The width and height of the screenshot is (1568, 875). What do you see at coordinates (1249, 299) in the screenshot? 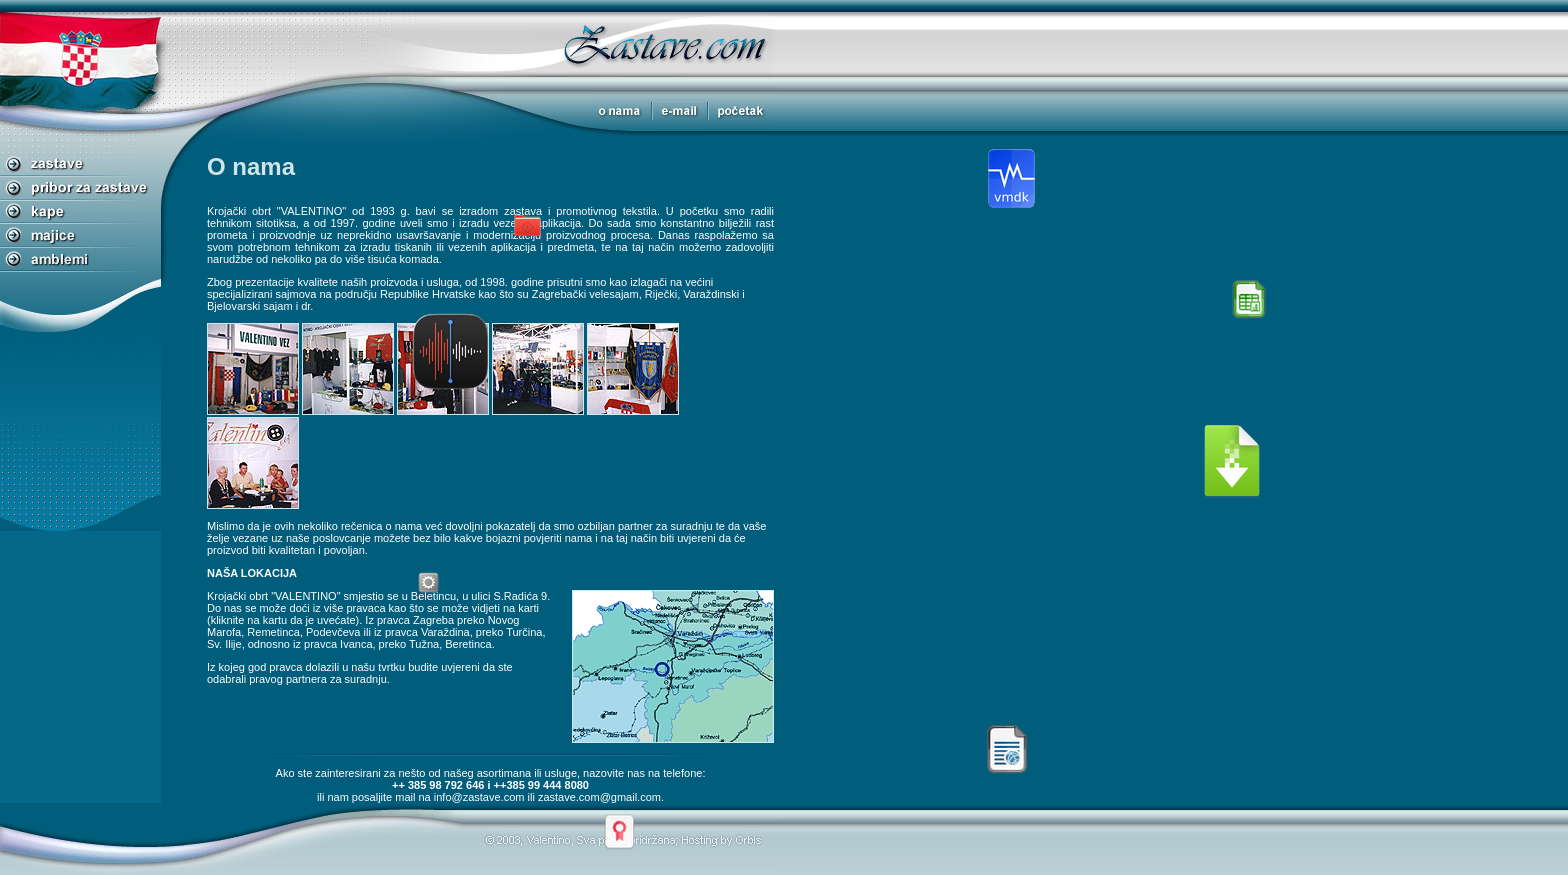
I see `open a libreoffice calc spreadsheet file` at bounding box center [1249, 299].